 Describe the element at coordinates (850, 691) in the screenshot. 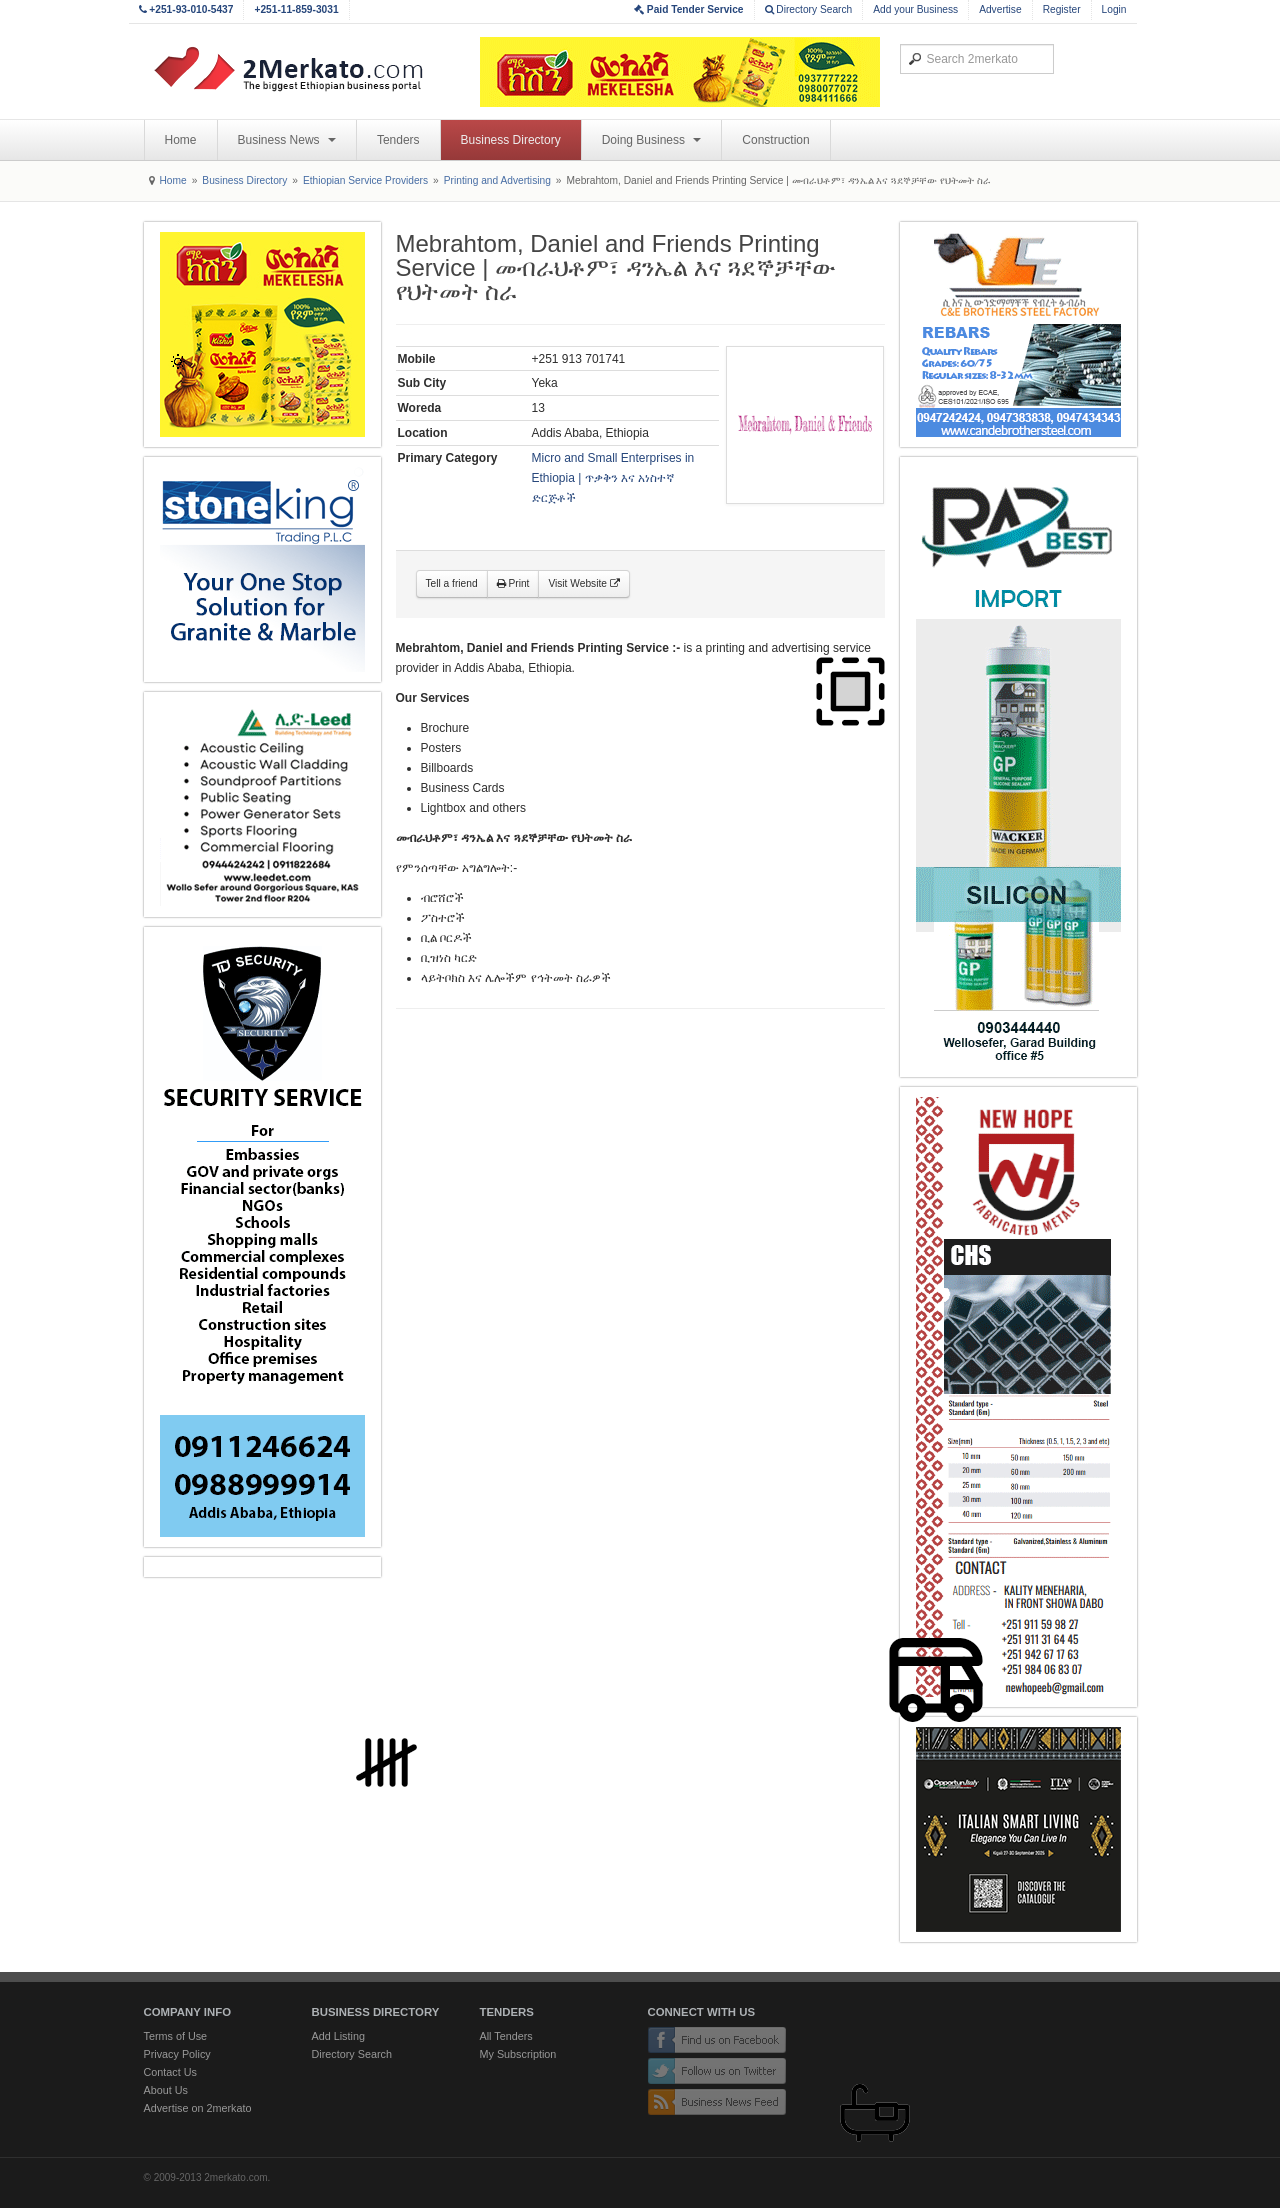

I see `select all items in the current view` at that location.